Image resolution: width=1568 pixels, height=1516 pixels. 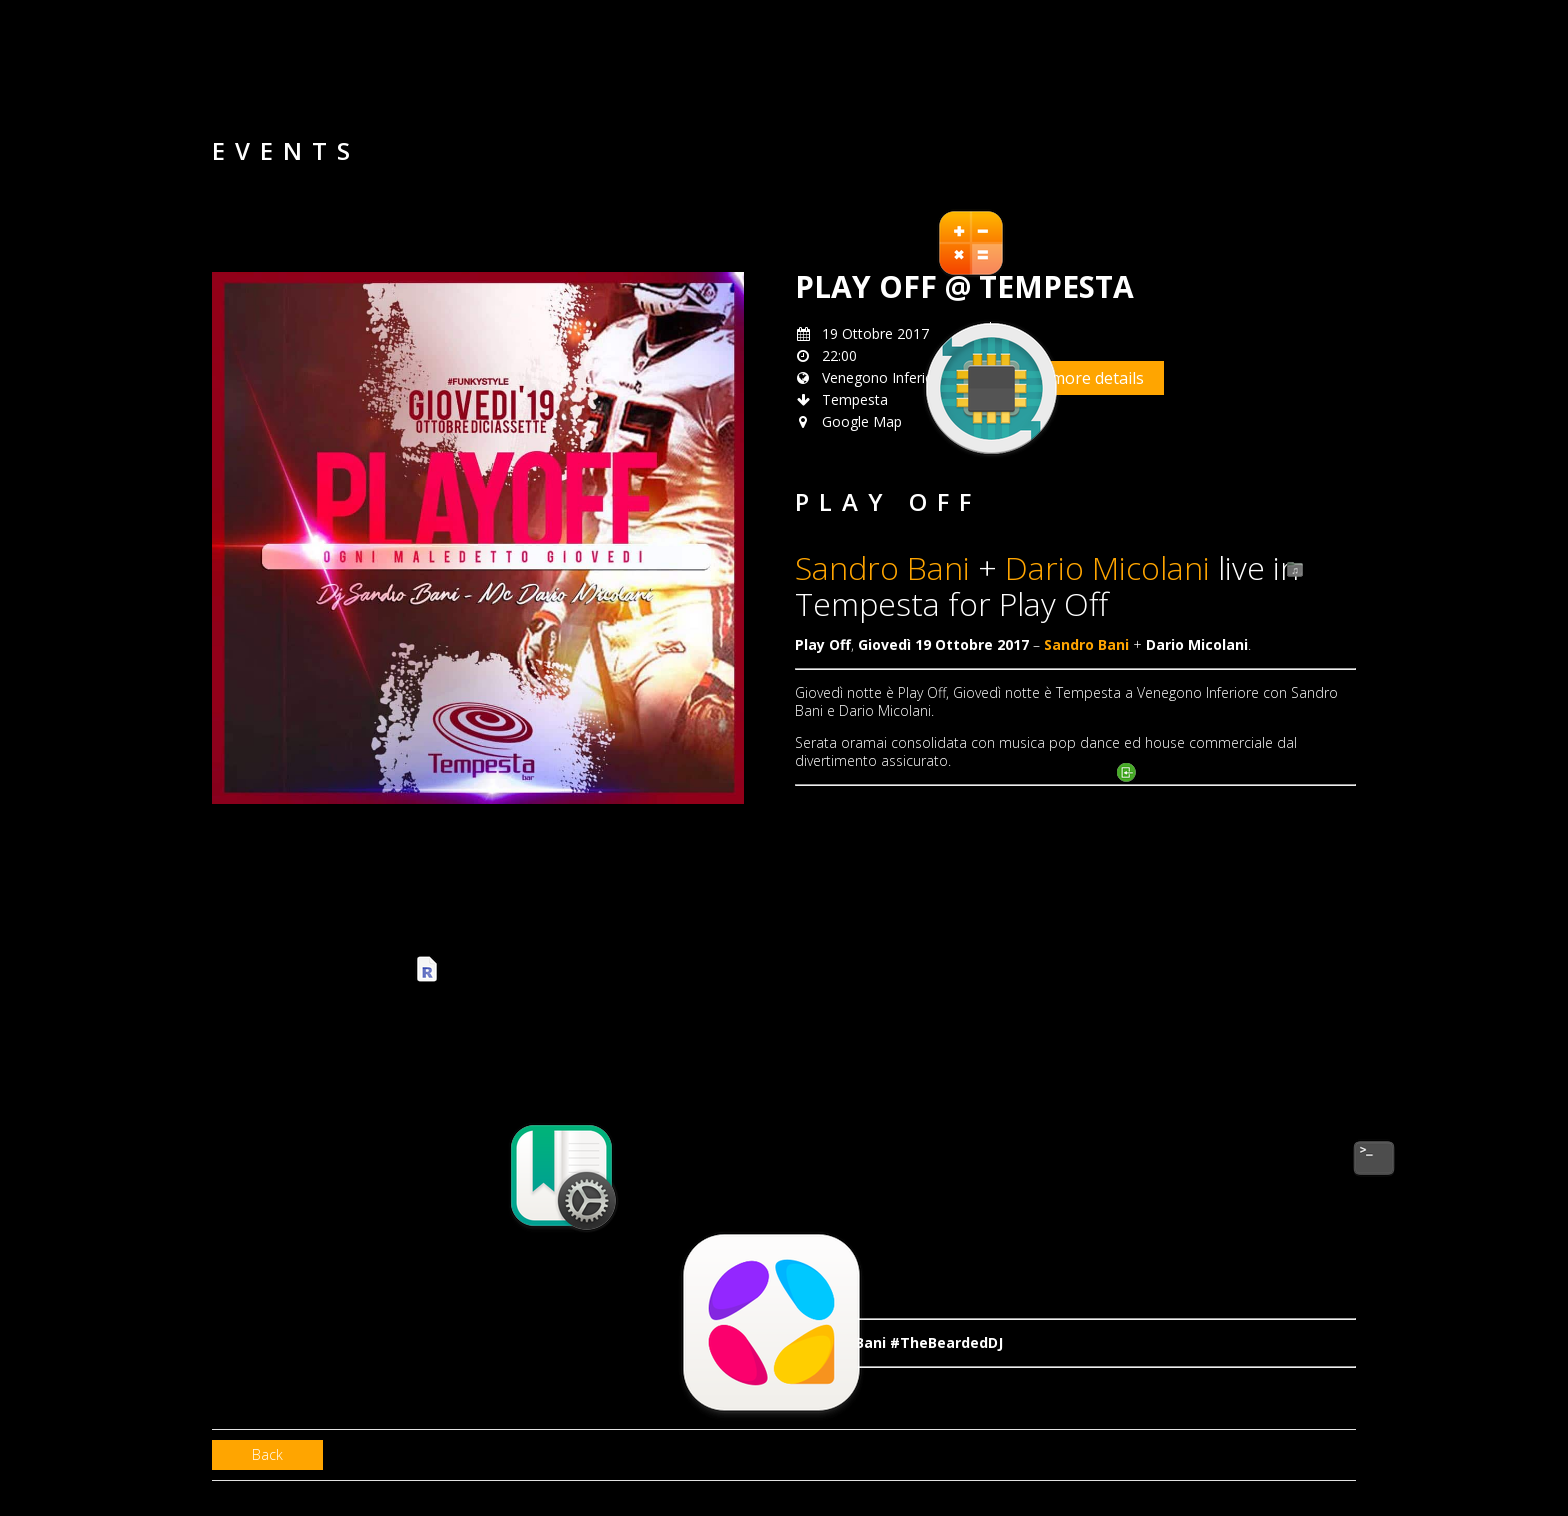 I want to click on access system driver settings, so click(x=991, y=388).